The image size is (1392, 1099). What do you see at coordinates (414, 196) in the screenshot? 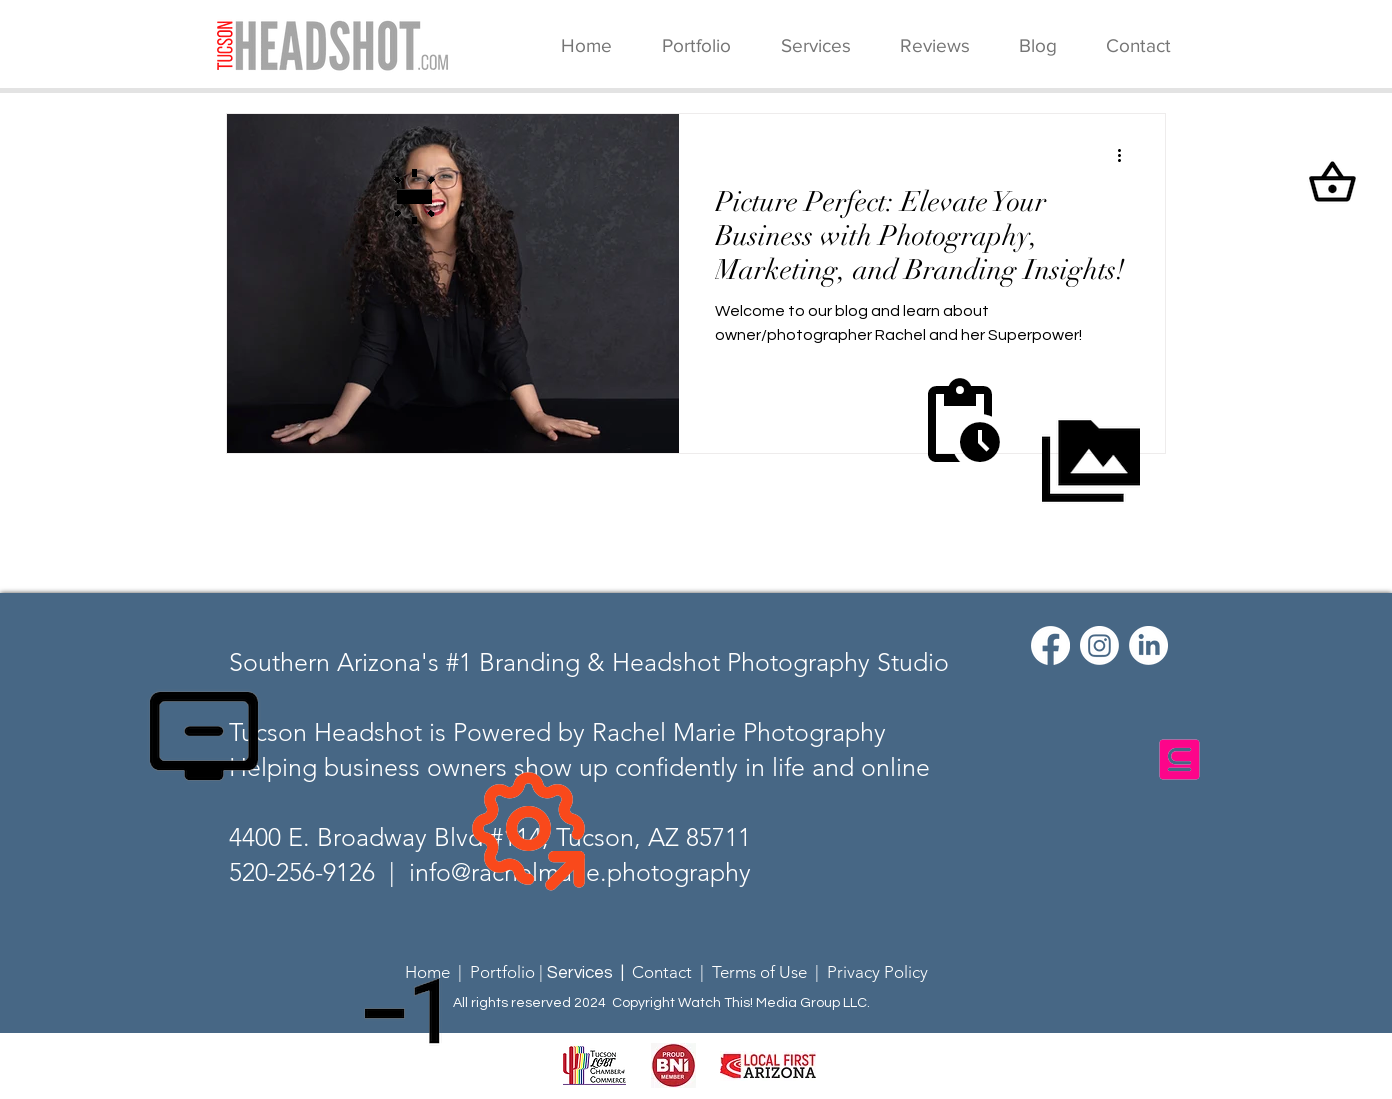
I see `adjust screen brightness settings` at bounding box center [414, 196].